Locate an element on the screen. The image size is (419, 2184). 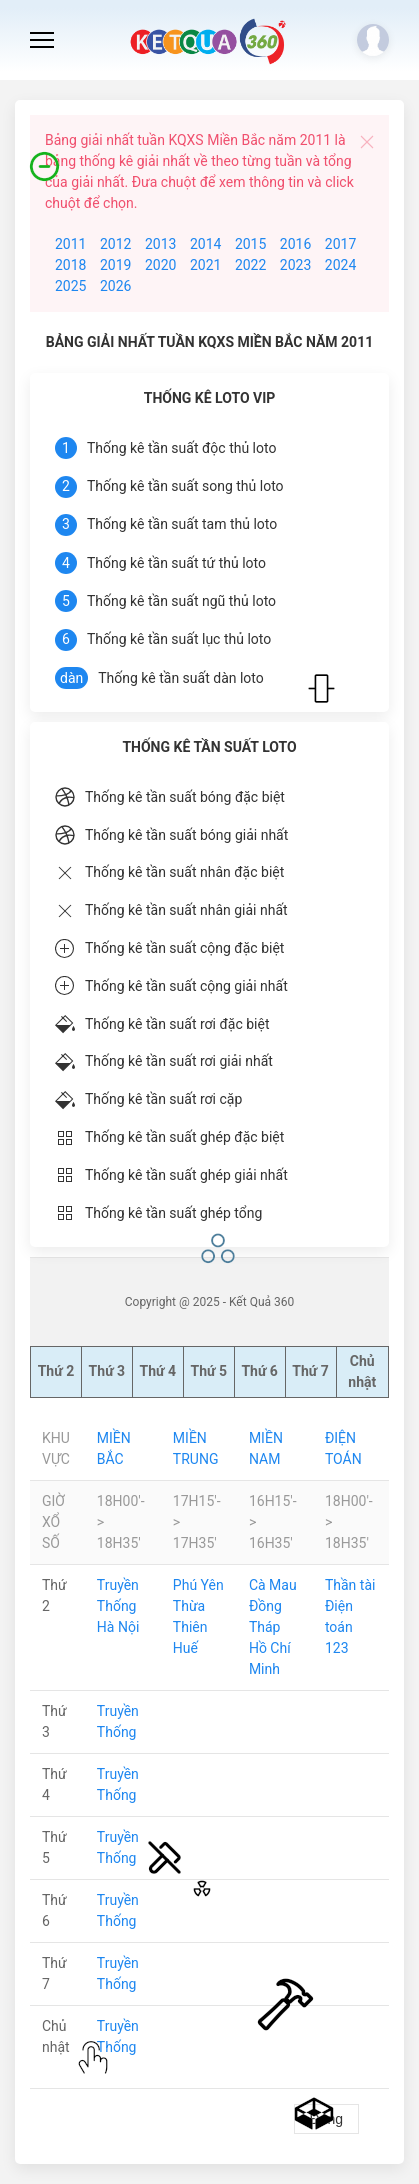
indicates build or construction tools are unavailable is located at coordinates (164, 1857).